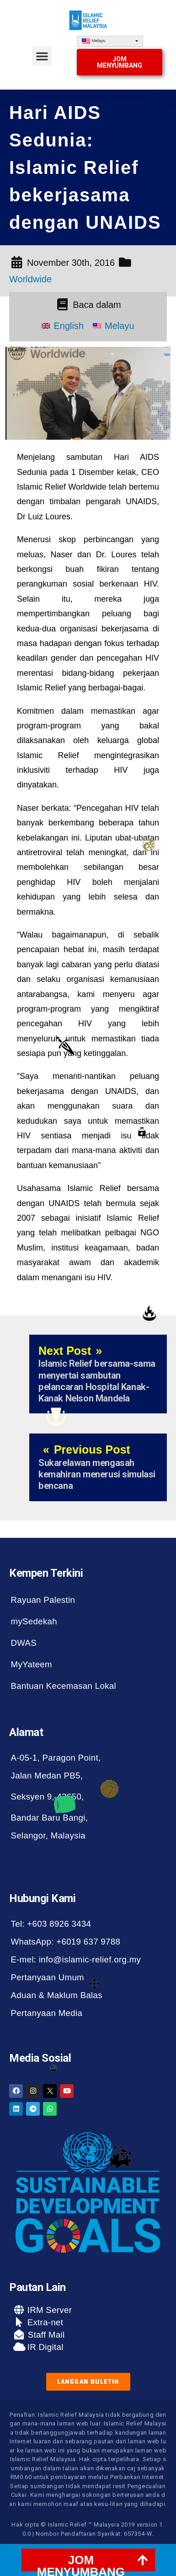 This screenshot has height=2576, width=176. Describe the element at coordinates (120, 2157) in the screenshot. I see `indicates a cooling effect or freeze ability wearing off` at that location.